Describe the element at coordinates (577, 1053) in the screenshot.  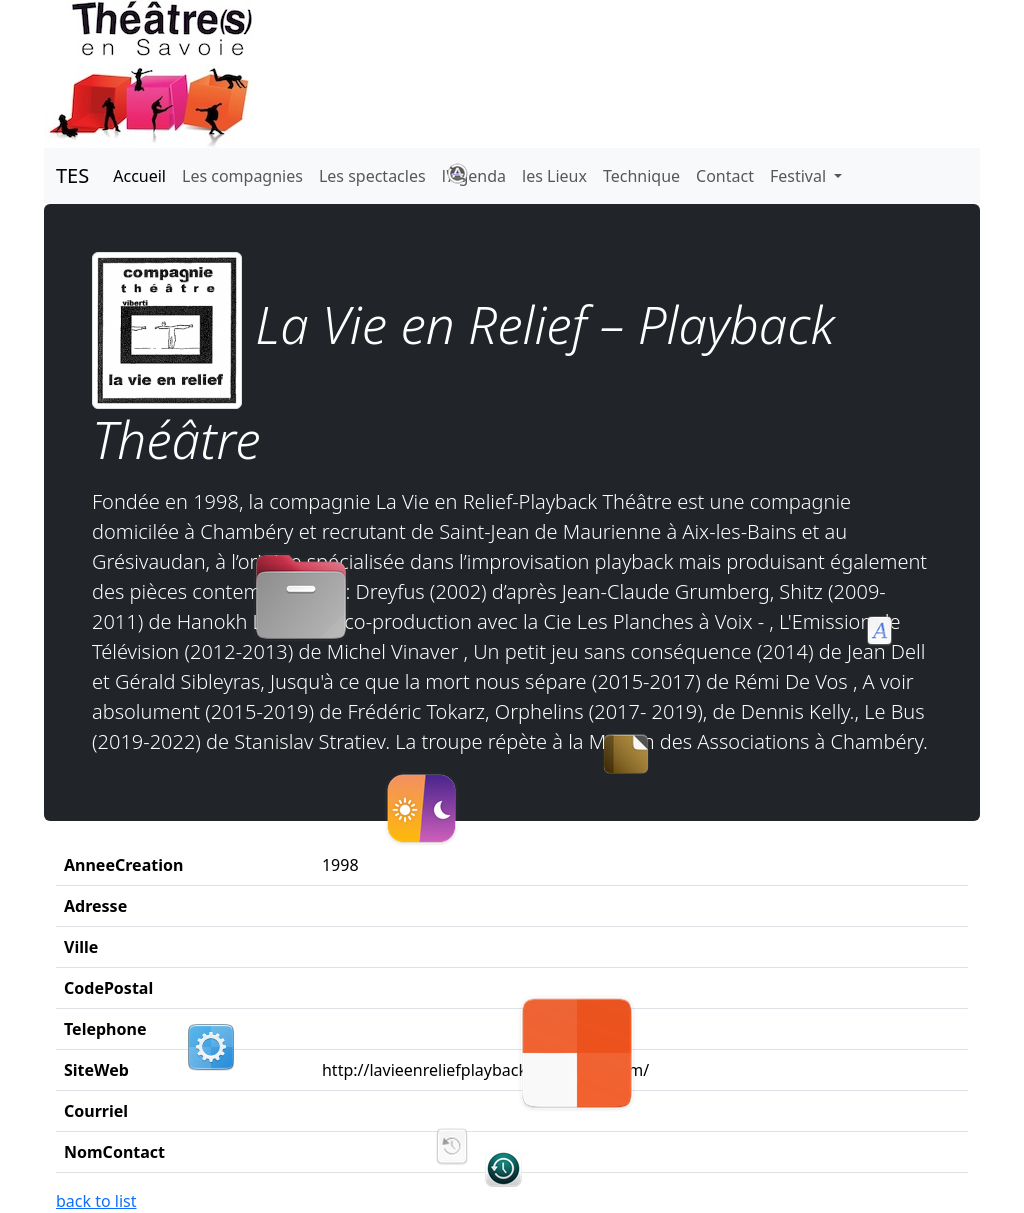
I see `switch to the bottom-left workspace` at that location.